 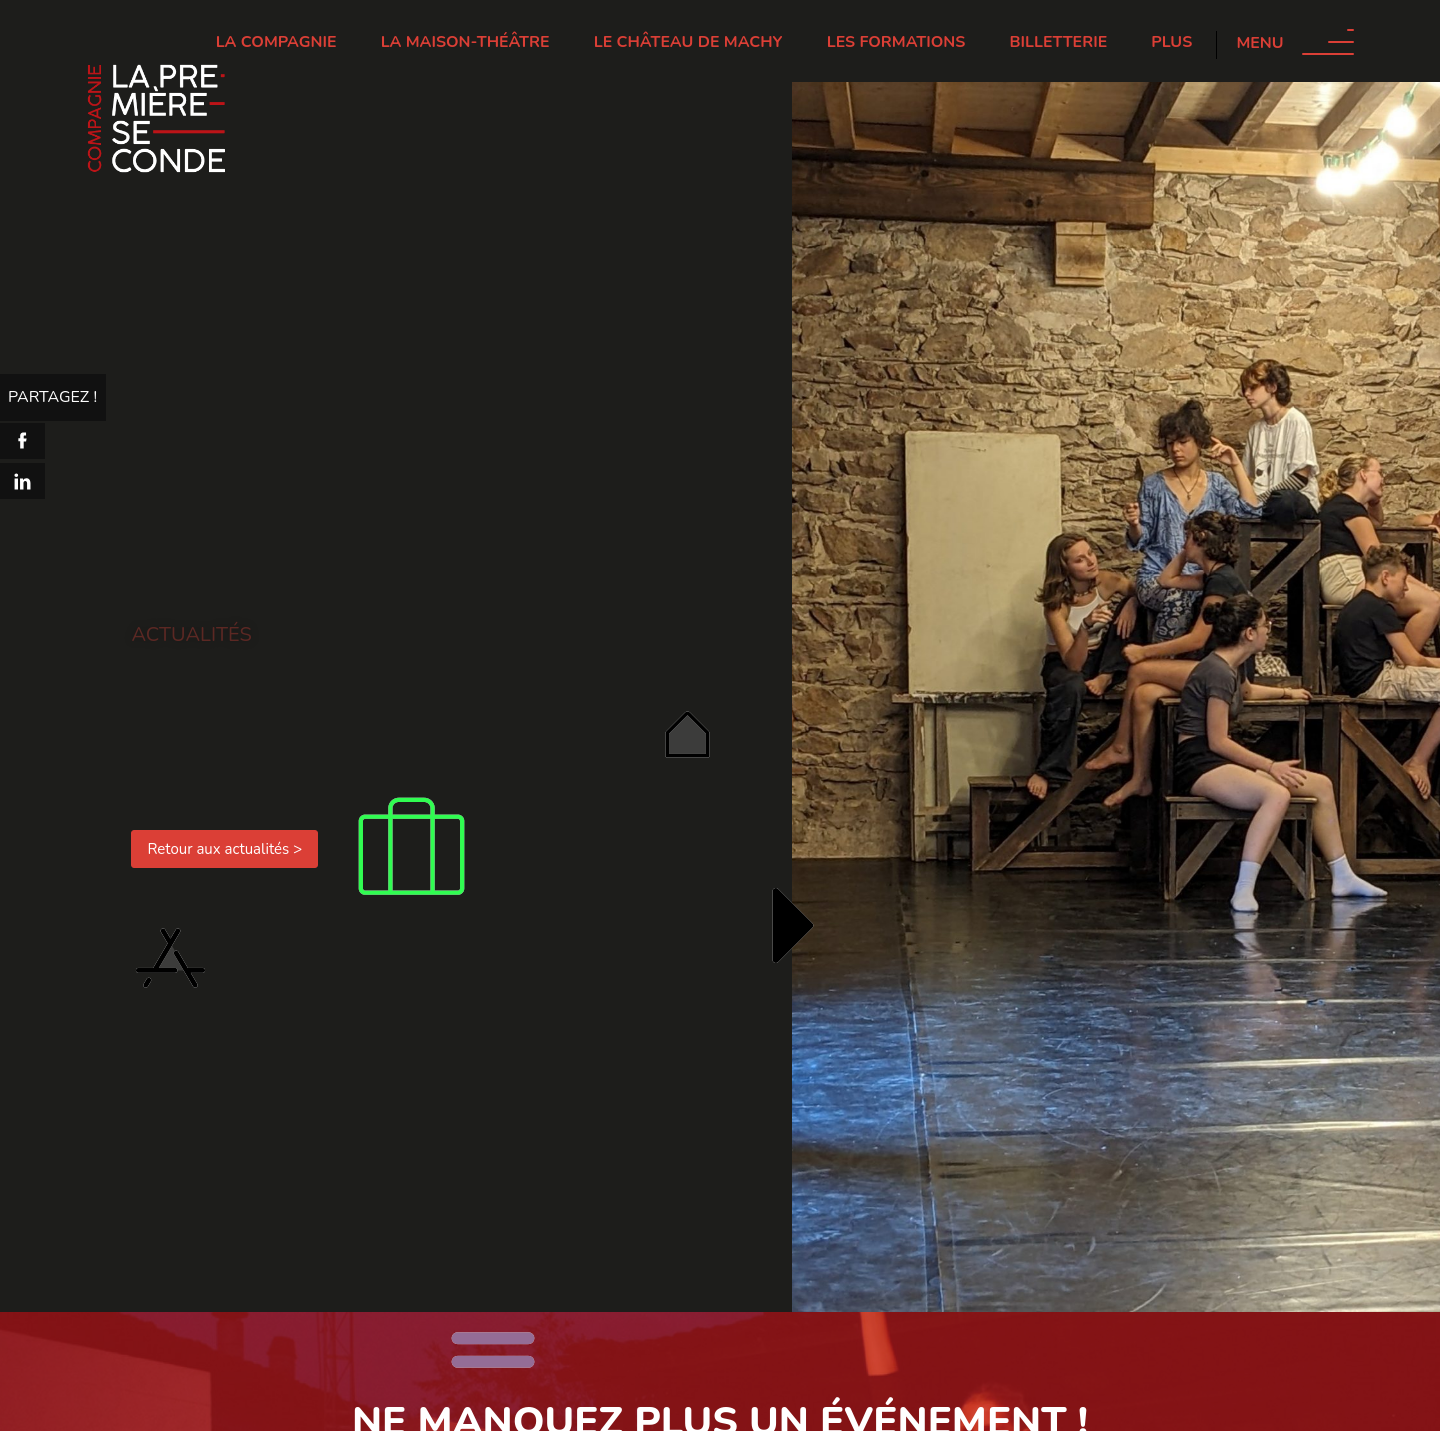 What do you see at coordinates (493, 1350) in the screenshot?
I see `drag to reorder or rearrange items` at bounding box center [493, 1350].